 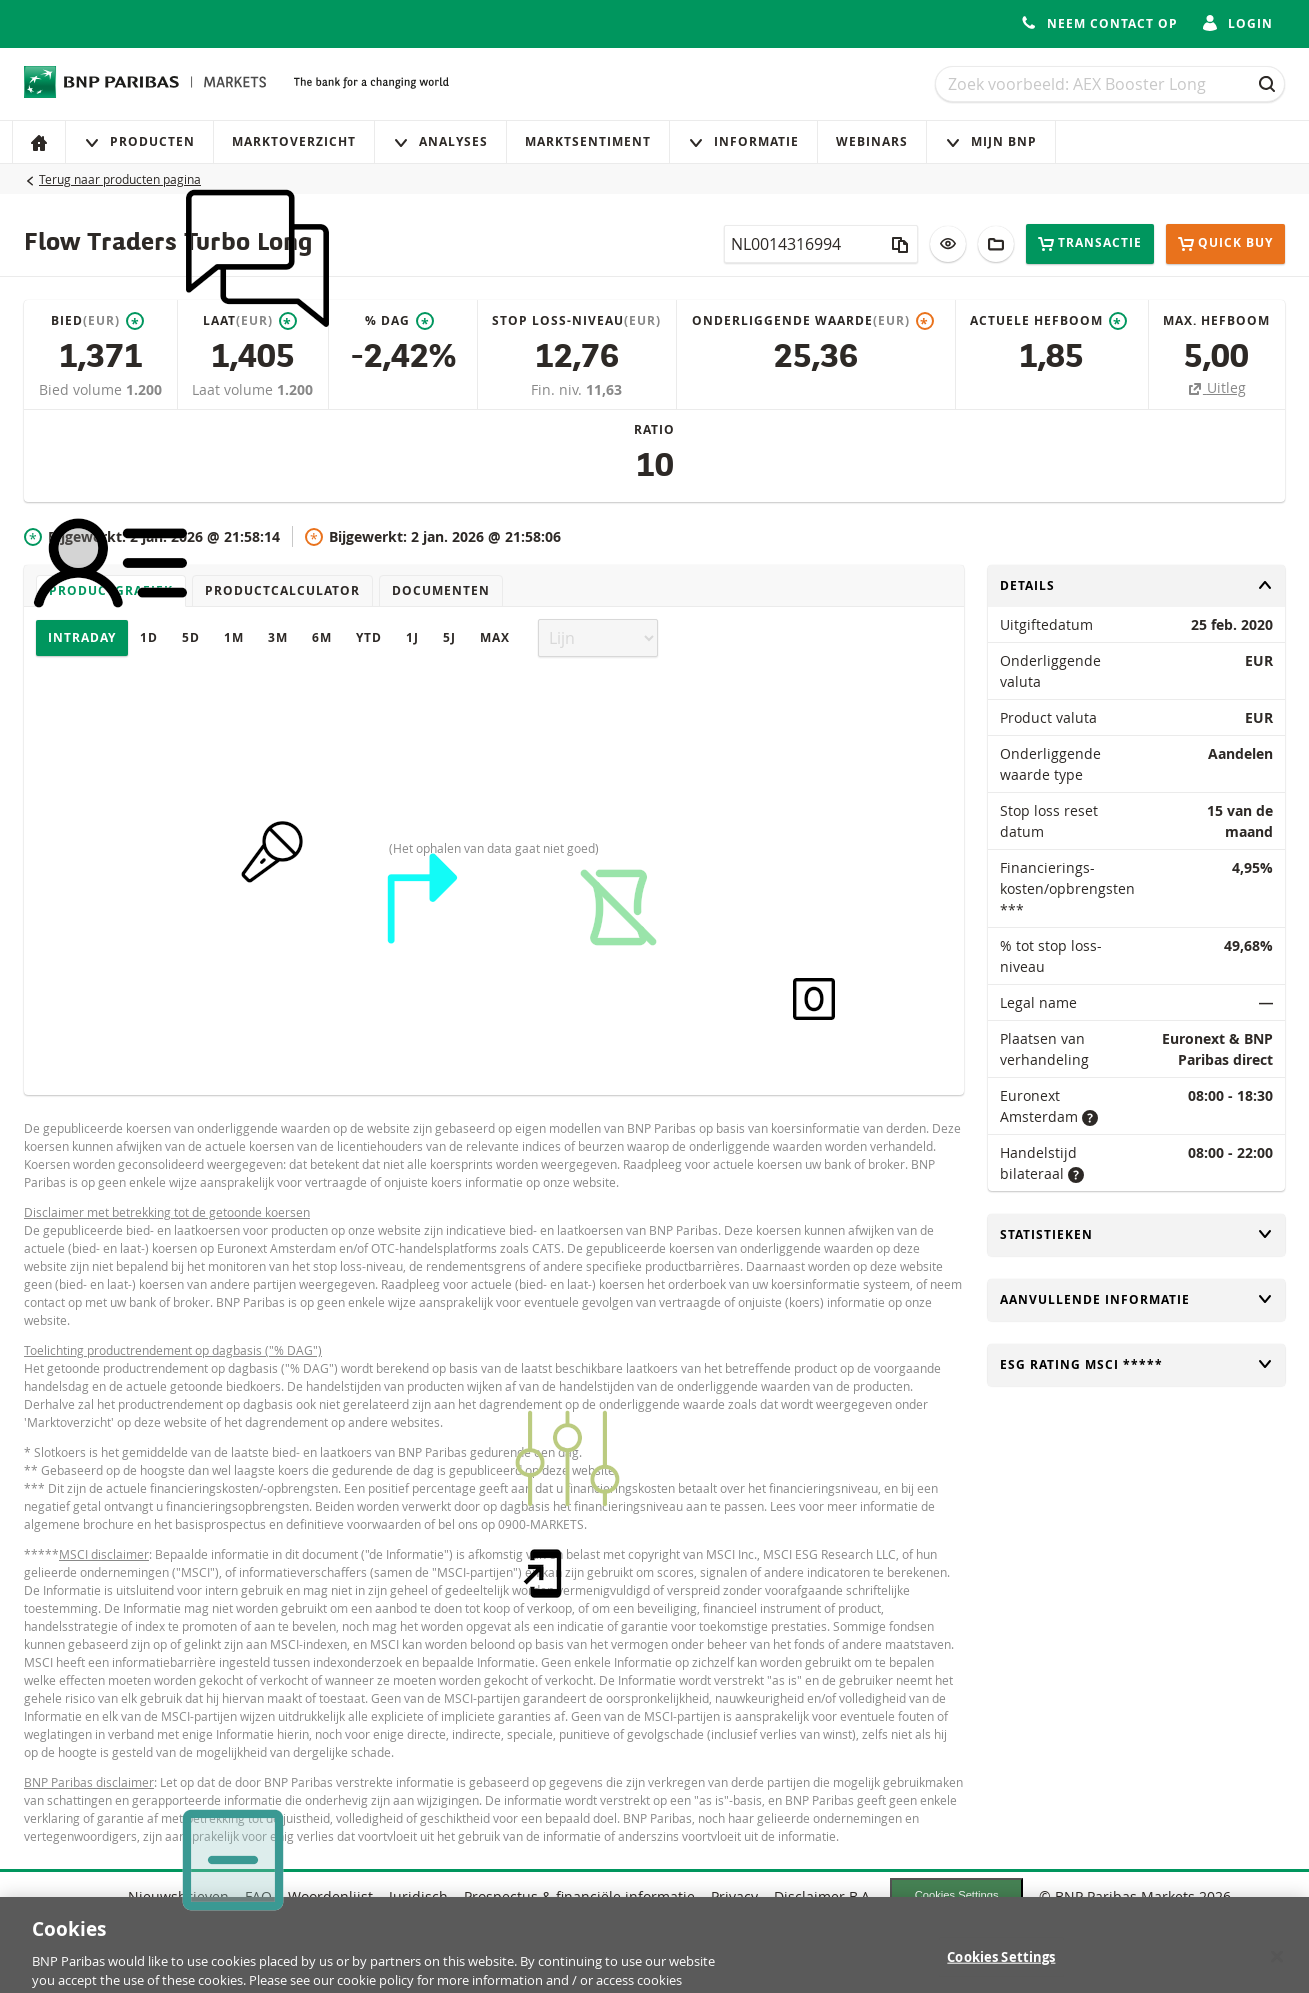 What do you see at coordinates (233, 1860) in the screenshot?
I see `collapse or minimize a section` at bounding box center [233, 1860].